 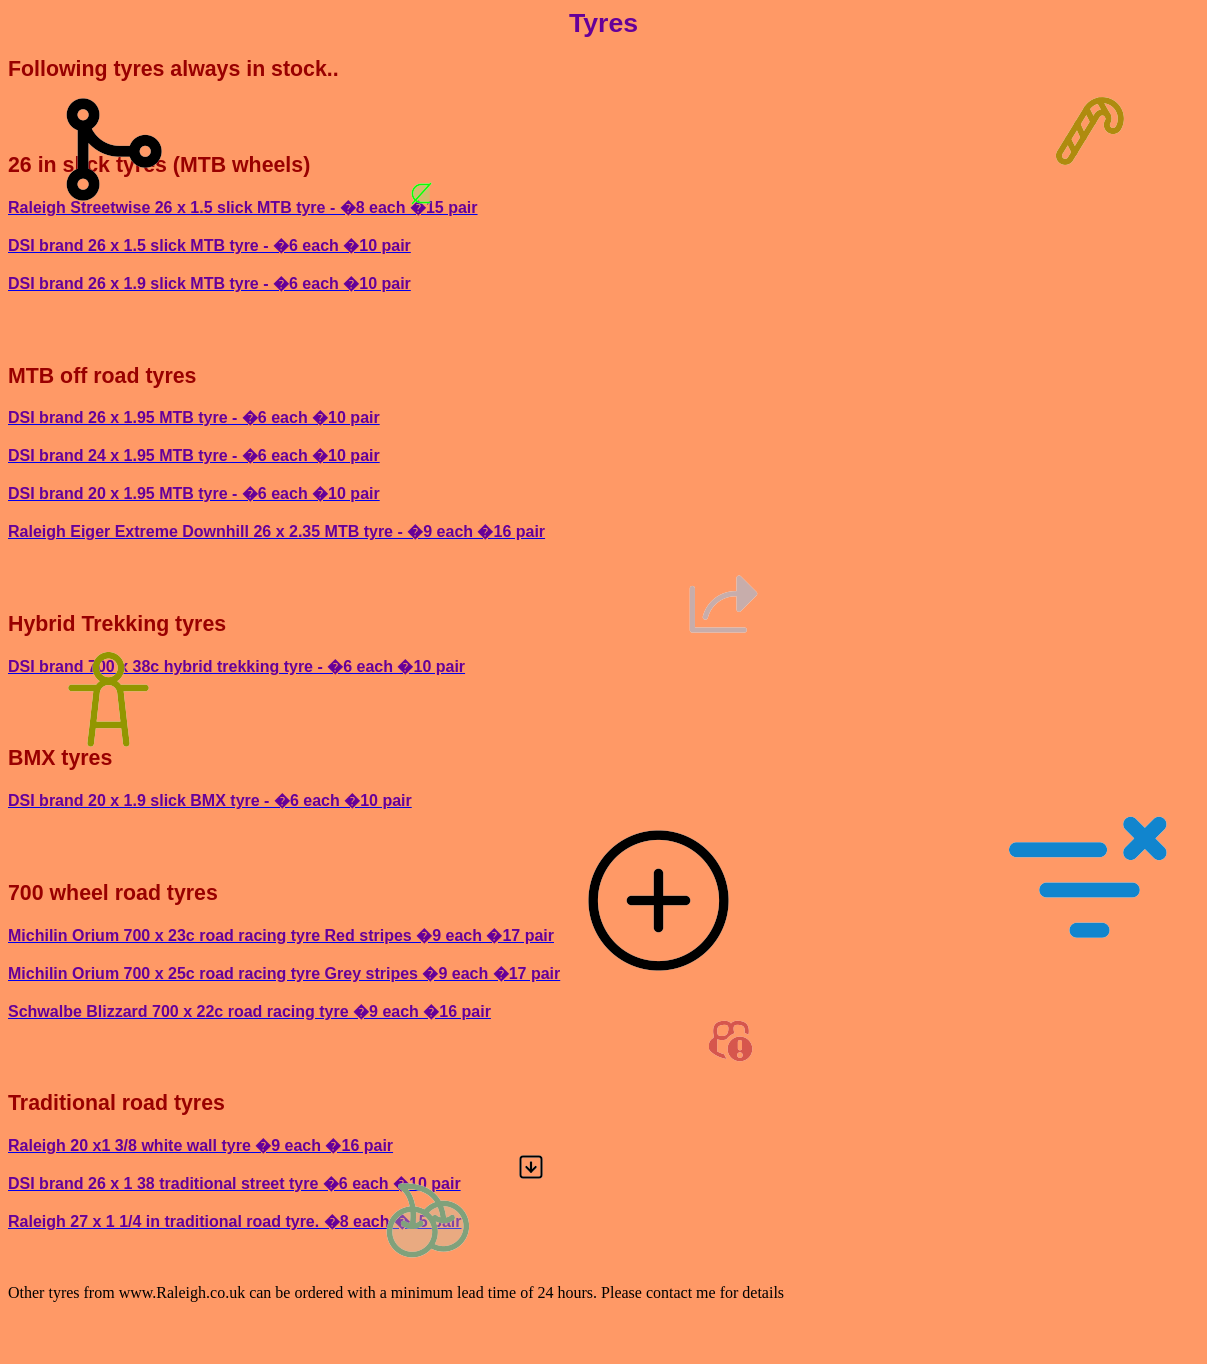 What do you see at coordinates (731, 1040) in the screenshot?
I see `indicates a warning or issue with GitHub Copilot` at bounding box center [731, 1040].